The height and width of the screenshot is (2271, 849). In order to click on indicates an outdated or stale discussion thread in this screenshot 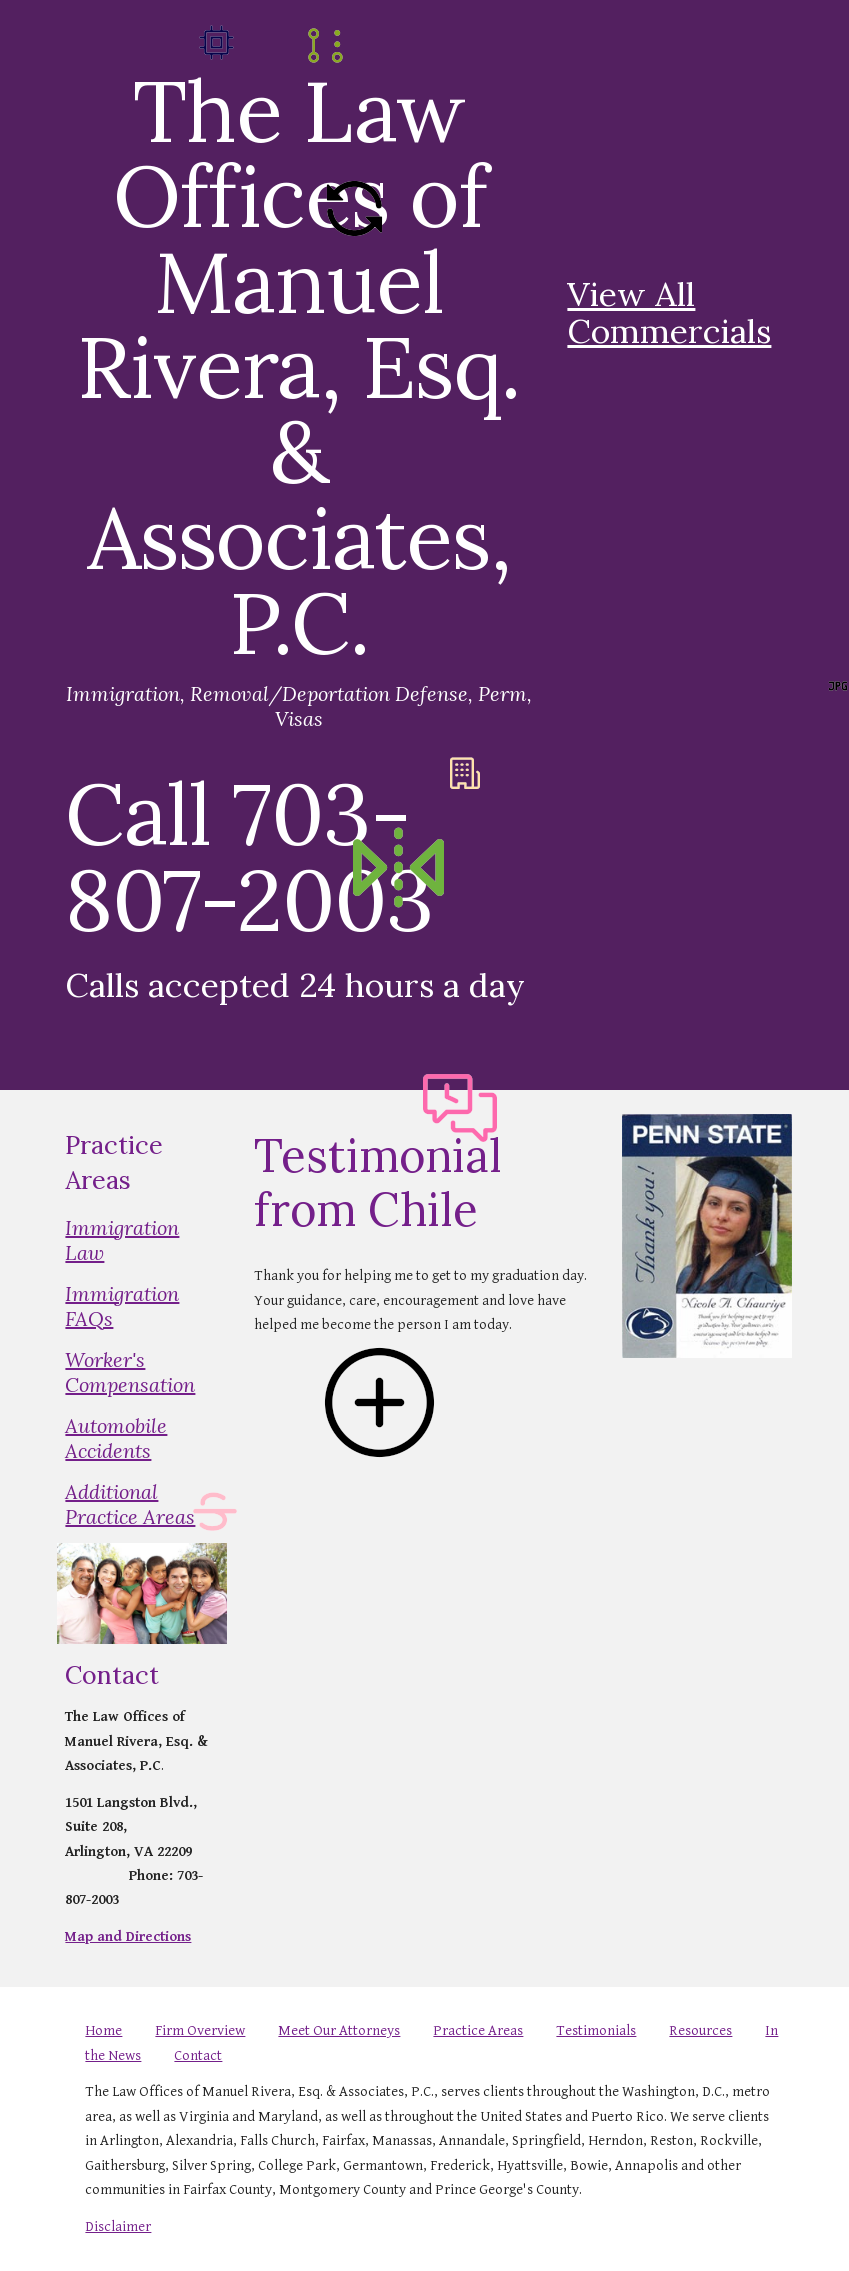, I will do `click(460, 1108)`.